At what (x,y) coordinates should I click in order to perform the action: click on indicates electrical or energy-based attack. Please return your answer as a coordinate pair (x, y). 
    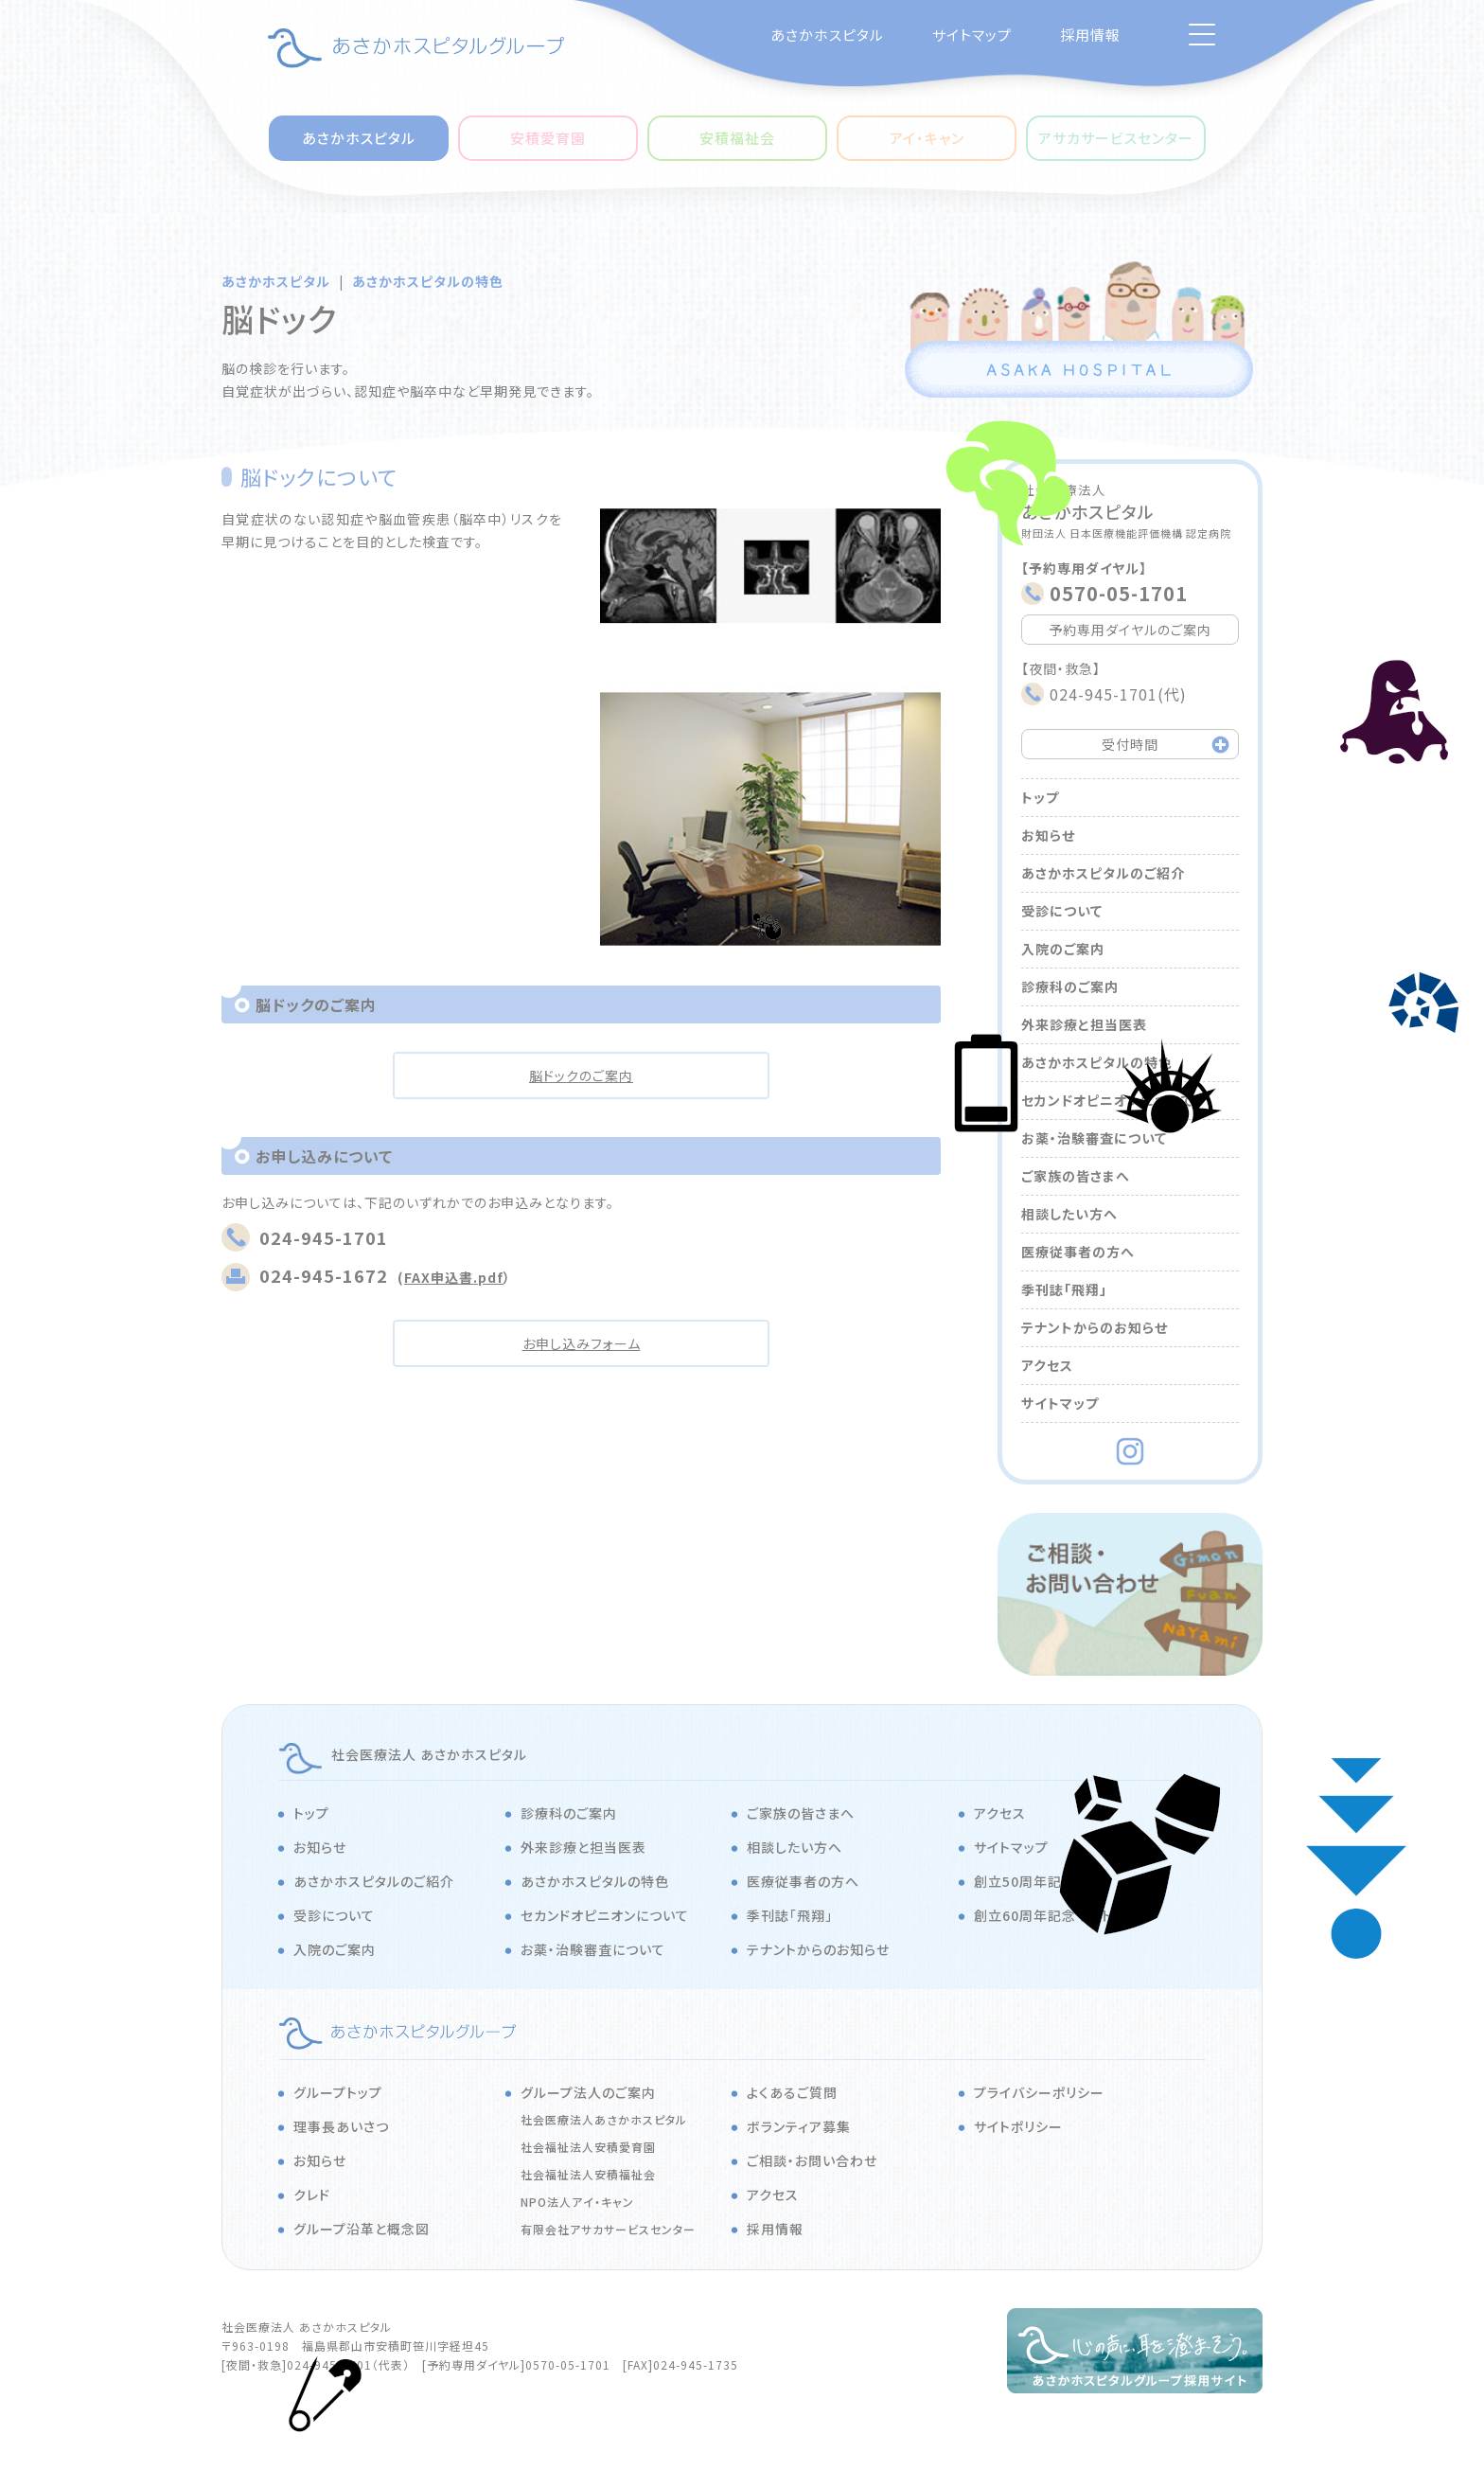
    Looking at the image, I should click on (767, 926).